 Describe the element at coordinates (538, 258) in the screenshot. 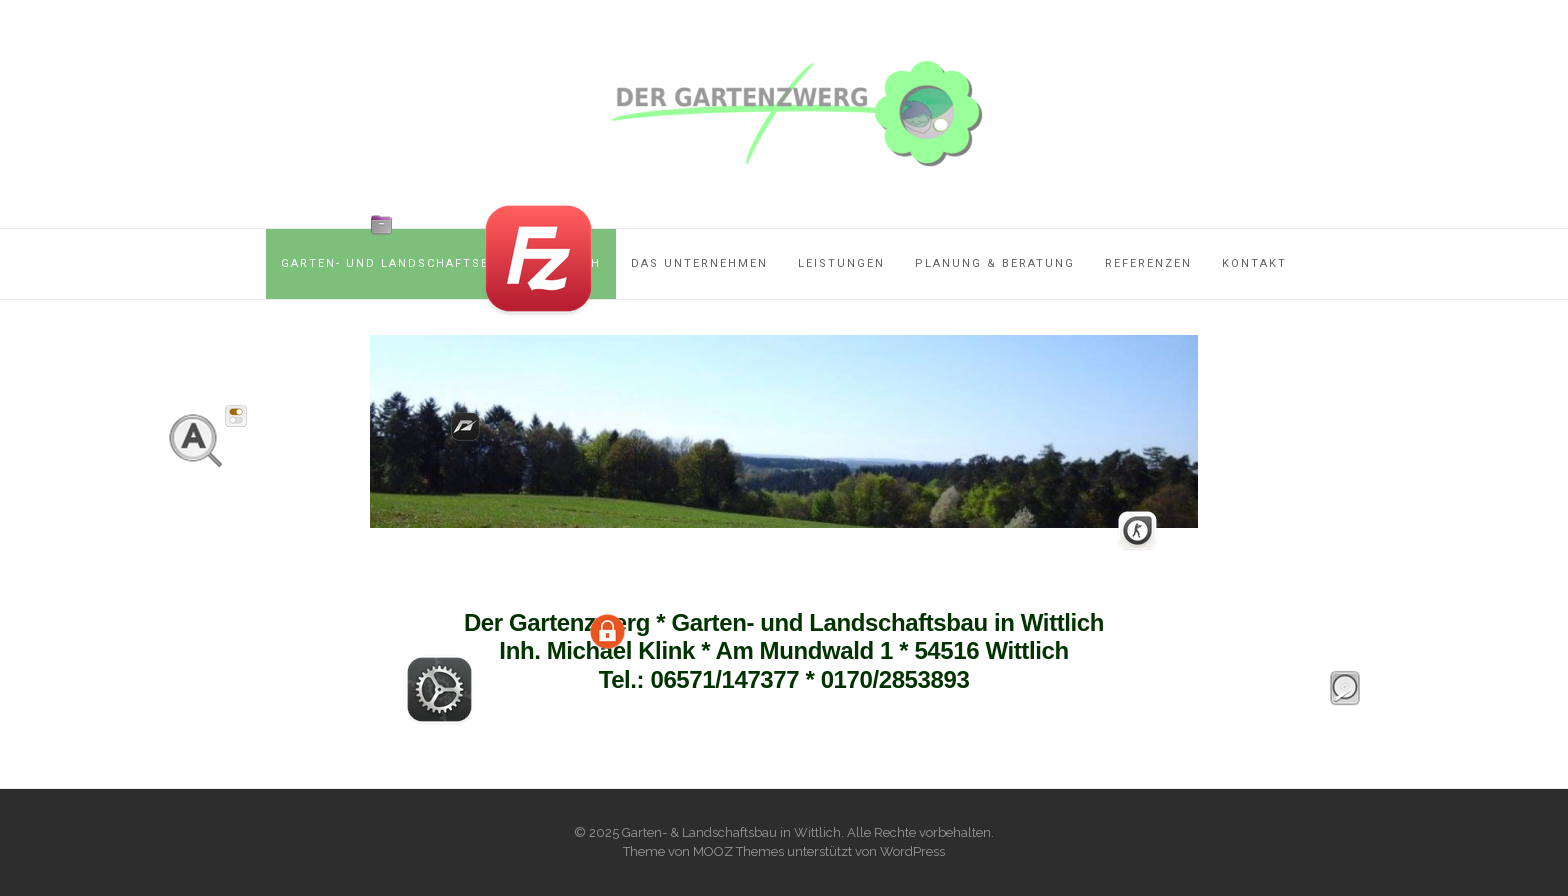

I see `open FileZilla FTP client` at that location.